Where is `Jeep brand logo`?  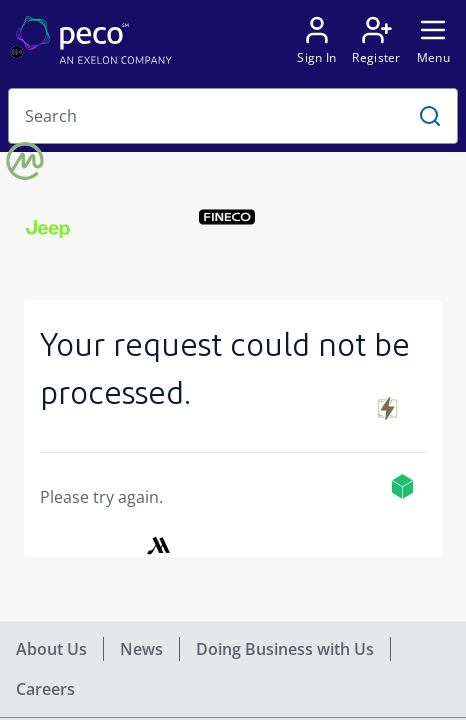
Jeep brand logo is located at coordinates (48, 229).